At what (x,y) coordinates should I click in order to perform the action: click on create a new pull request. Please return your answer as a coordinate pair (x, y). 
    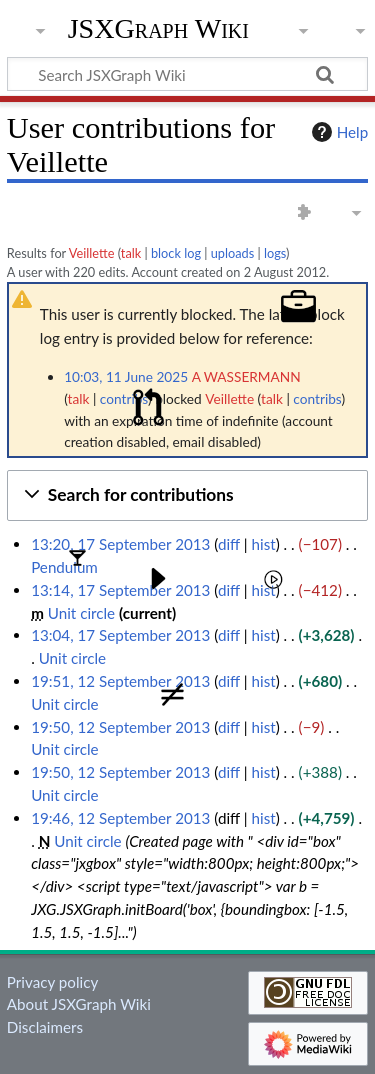
    Looking at the image, I should click on (148, 407).